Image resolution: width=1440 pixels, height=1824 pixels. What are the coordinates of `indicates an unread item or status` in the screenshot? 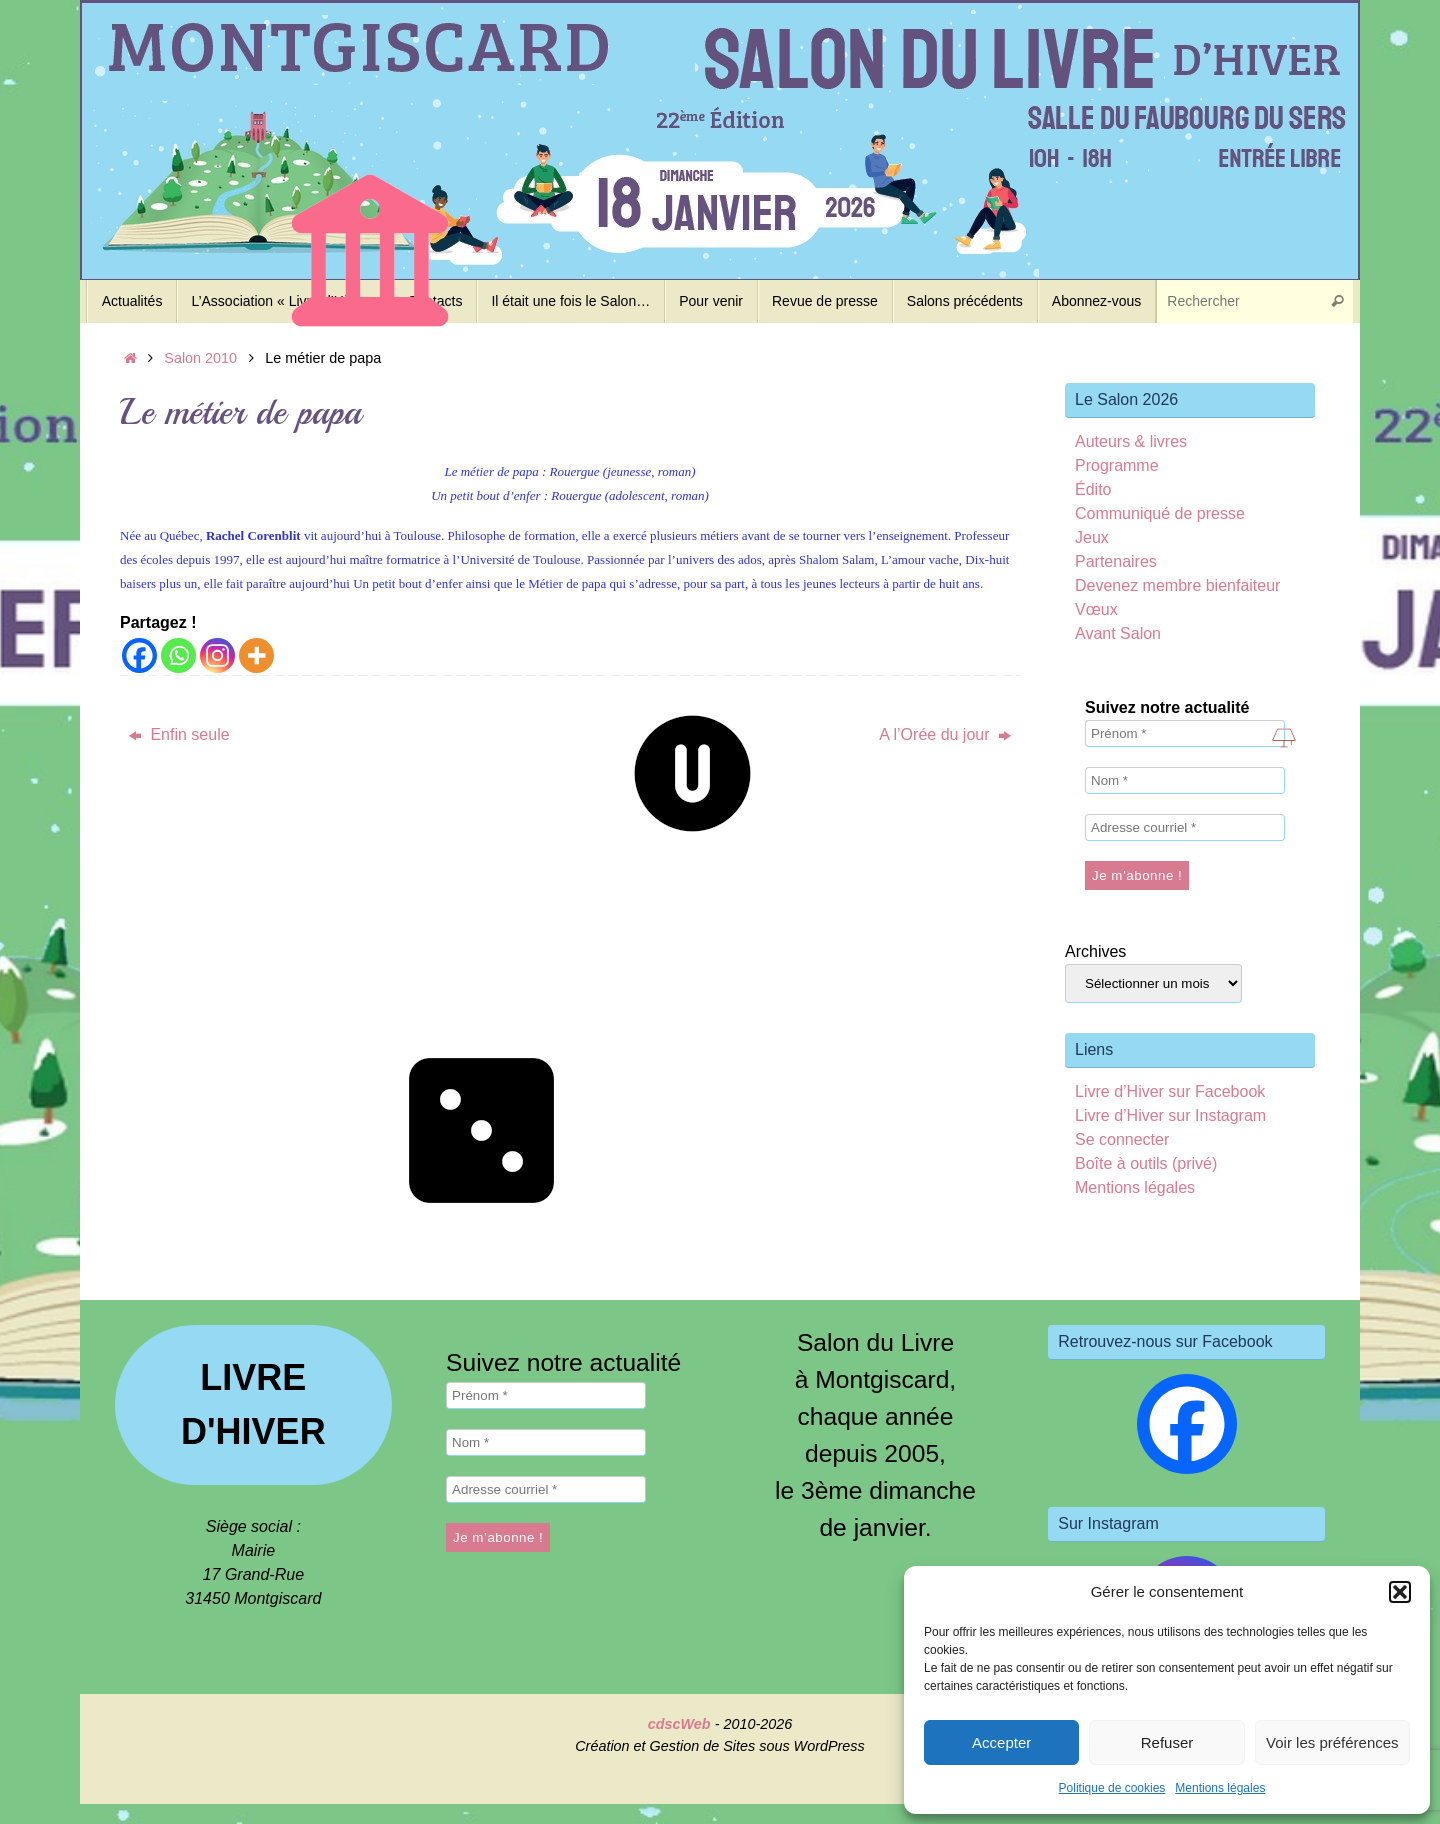 It's located at (692, 773).